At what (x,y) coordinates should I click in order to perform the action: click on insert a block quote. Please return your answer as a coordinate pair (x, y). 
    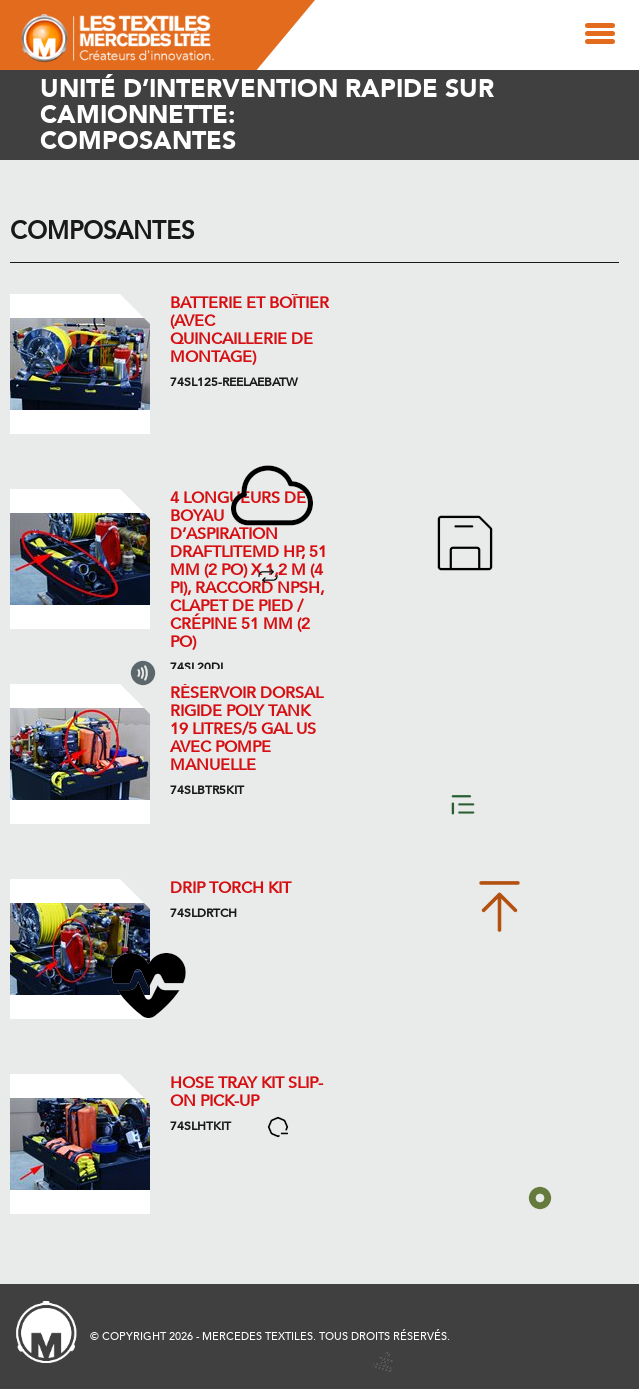
    Looking at the image, I should click on (463, 804).